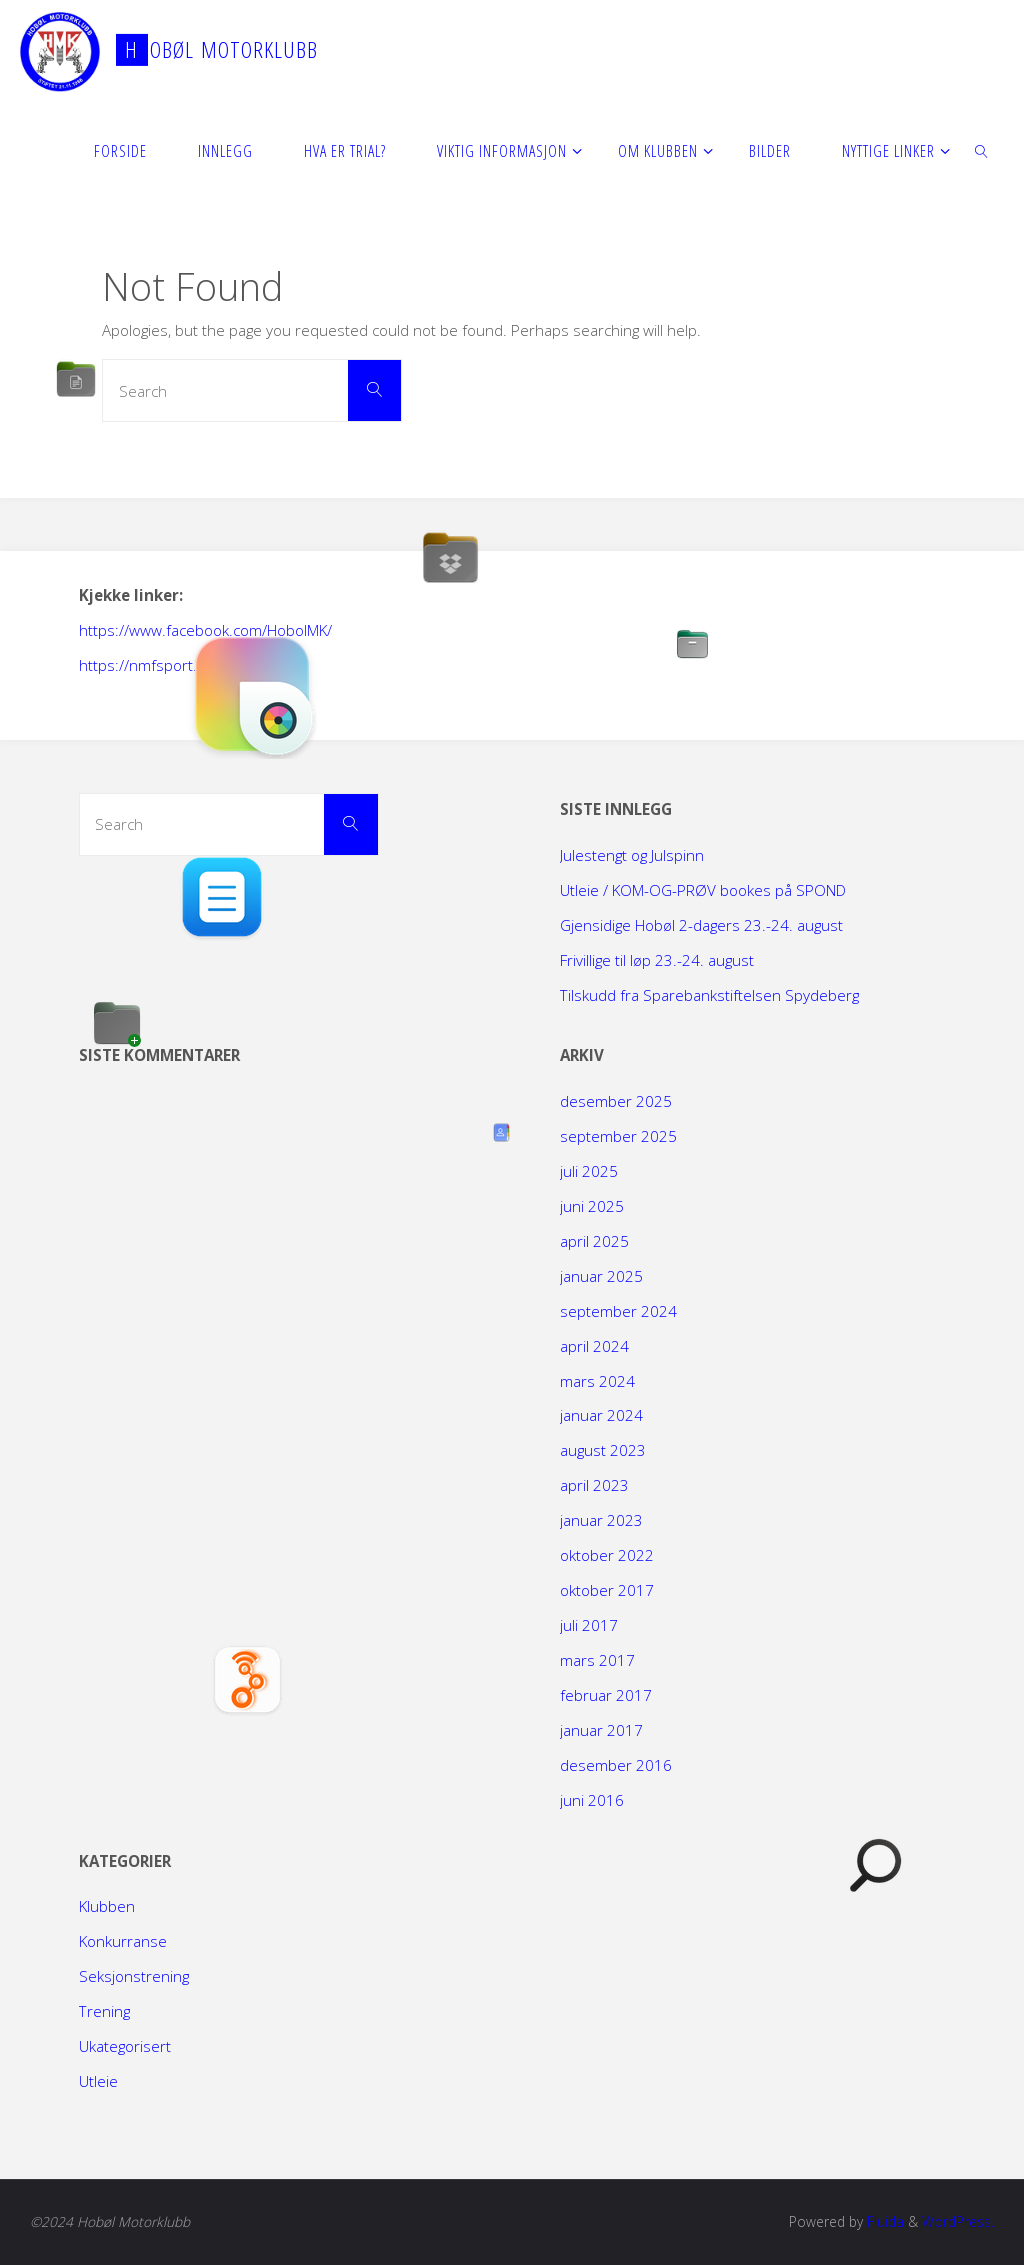 The width and height of the screenshot is (1024, 2265). Describe the element at coordinates (501, 1132) in the screenshot. I see `open the contacts app` at that location.